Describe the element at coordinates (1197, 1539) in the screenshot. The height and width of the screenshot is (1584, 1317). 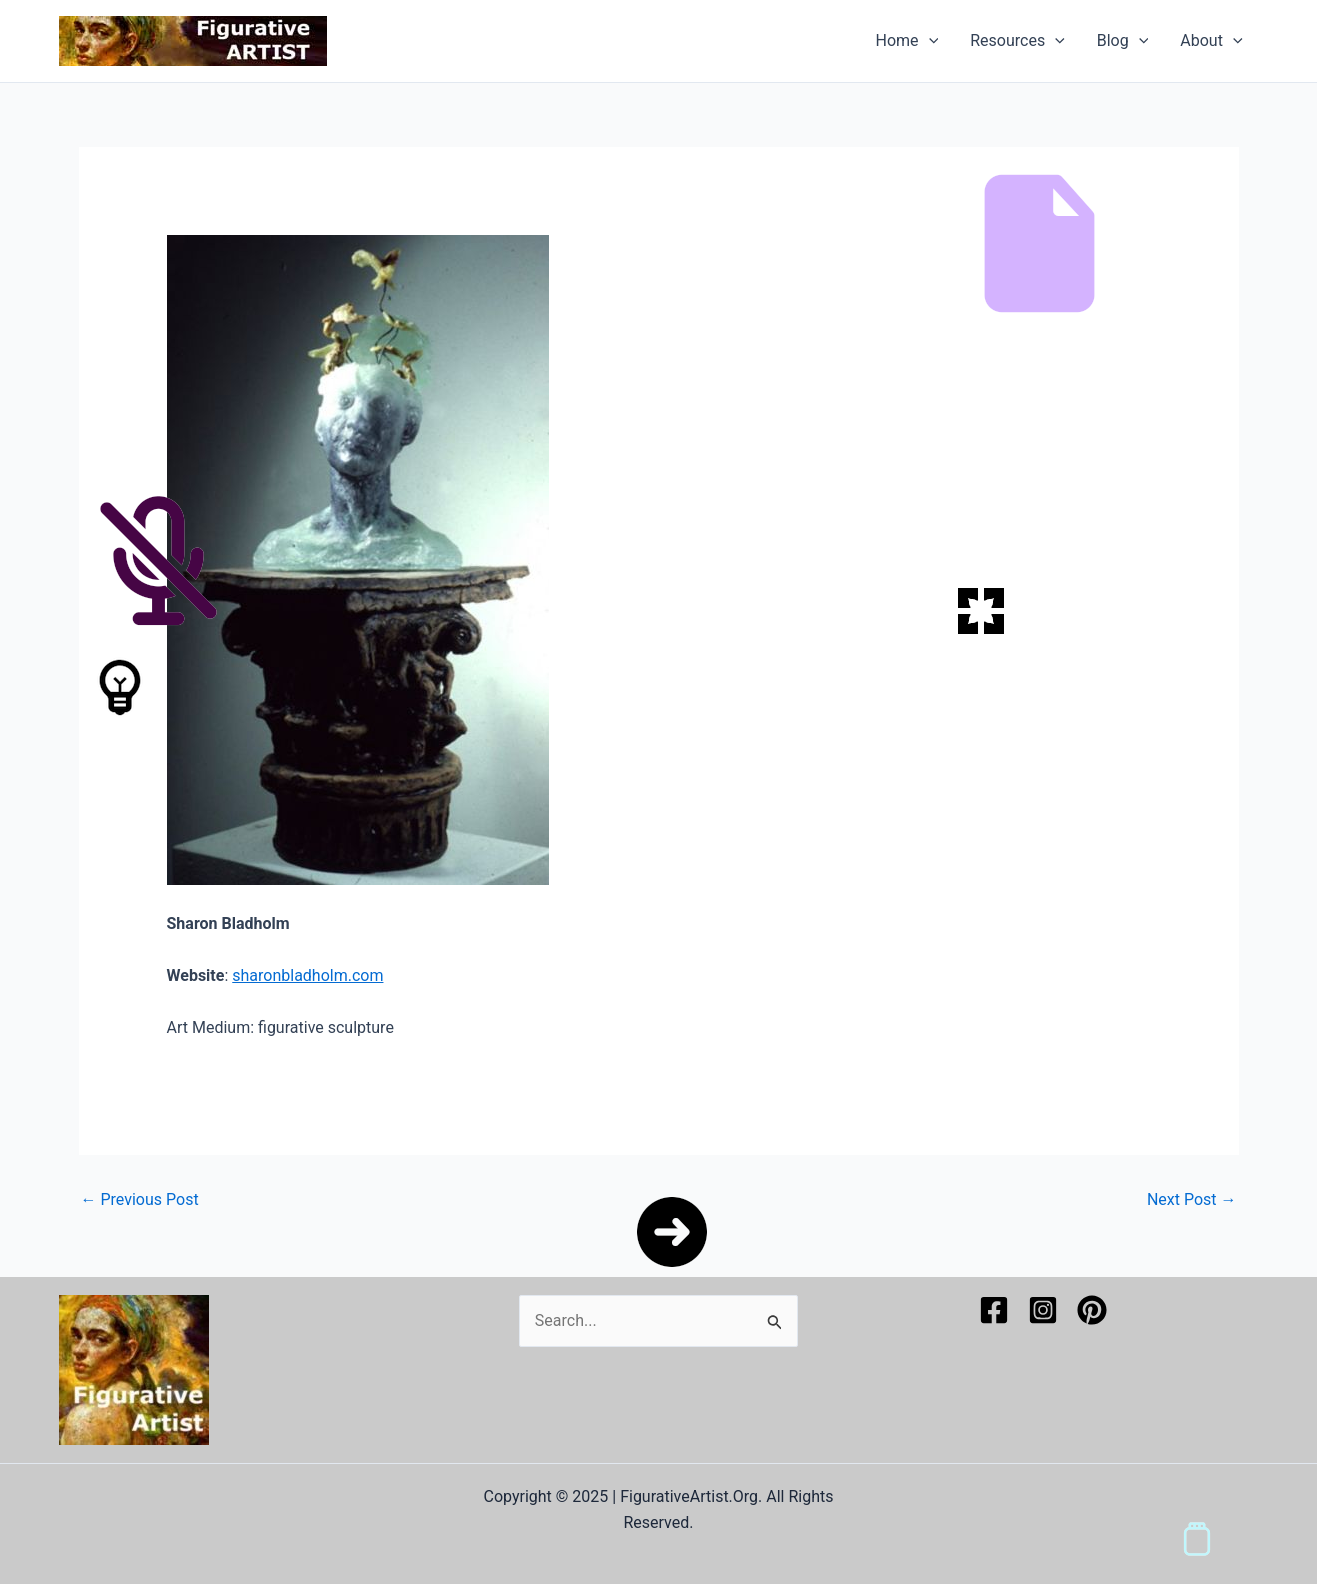
I see `store or organize items in a container` at that location.